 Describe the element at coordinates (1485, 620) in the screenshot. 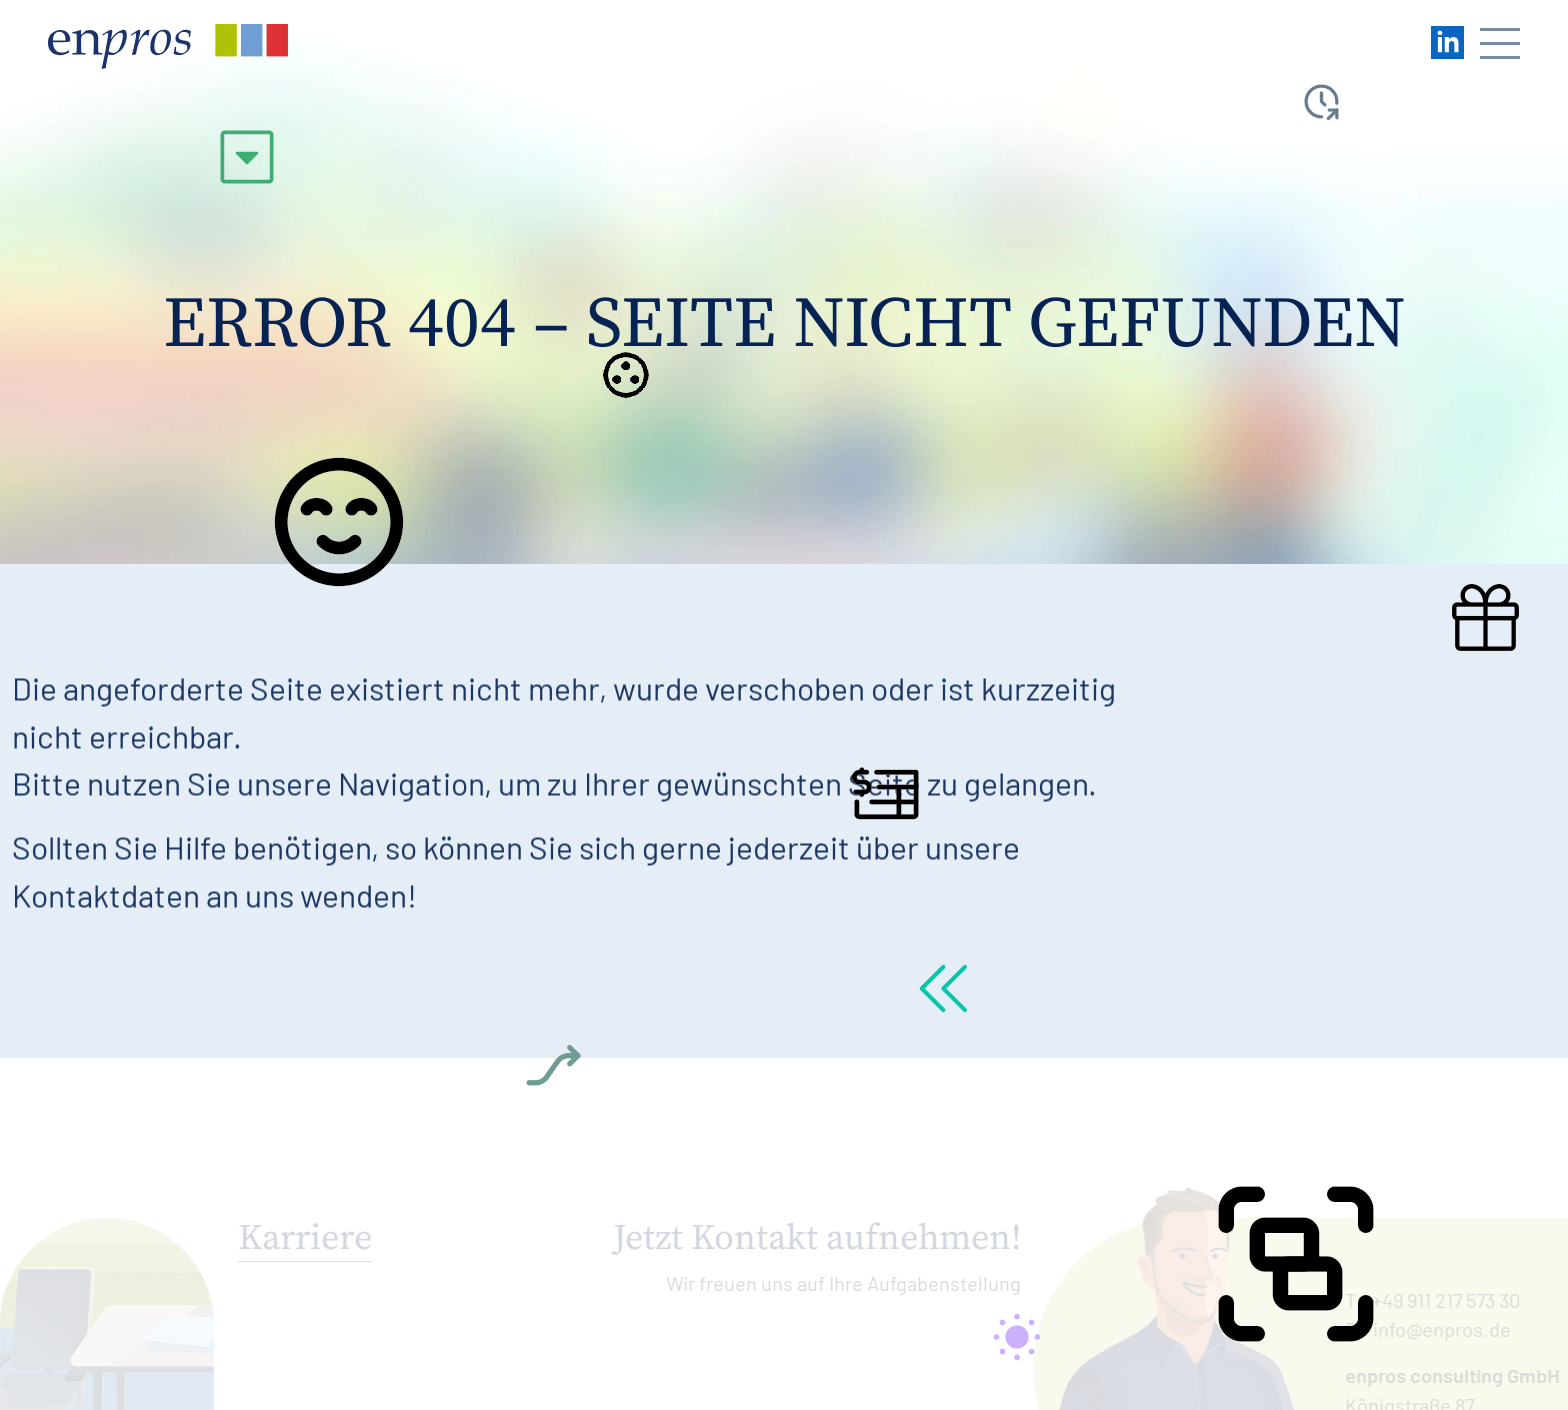

I see `access gifts or rewards` at that location.